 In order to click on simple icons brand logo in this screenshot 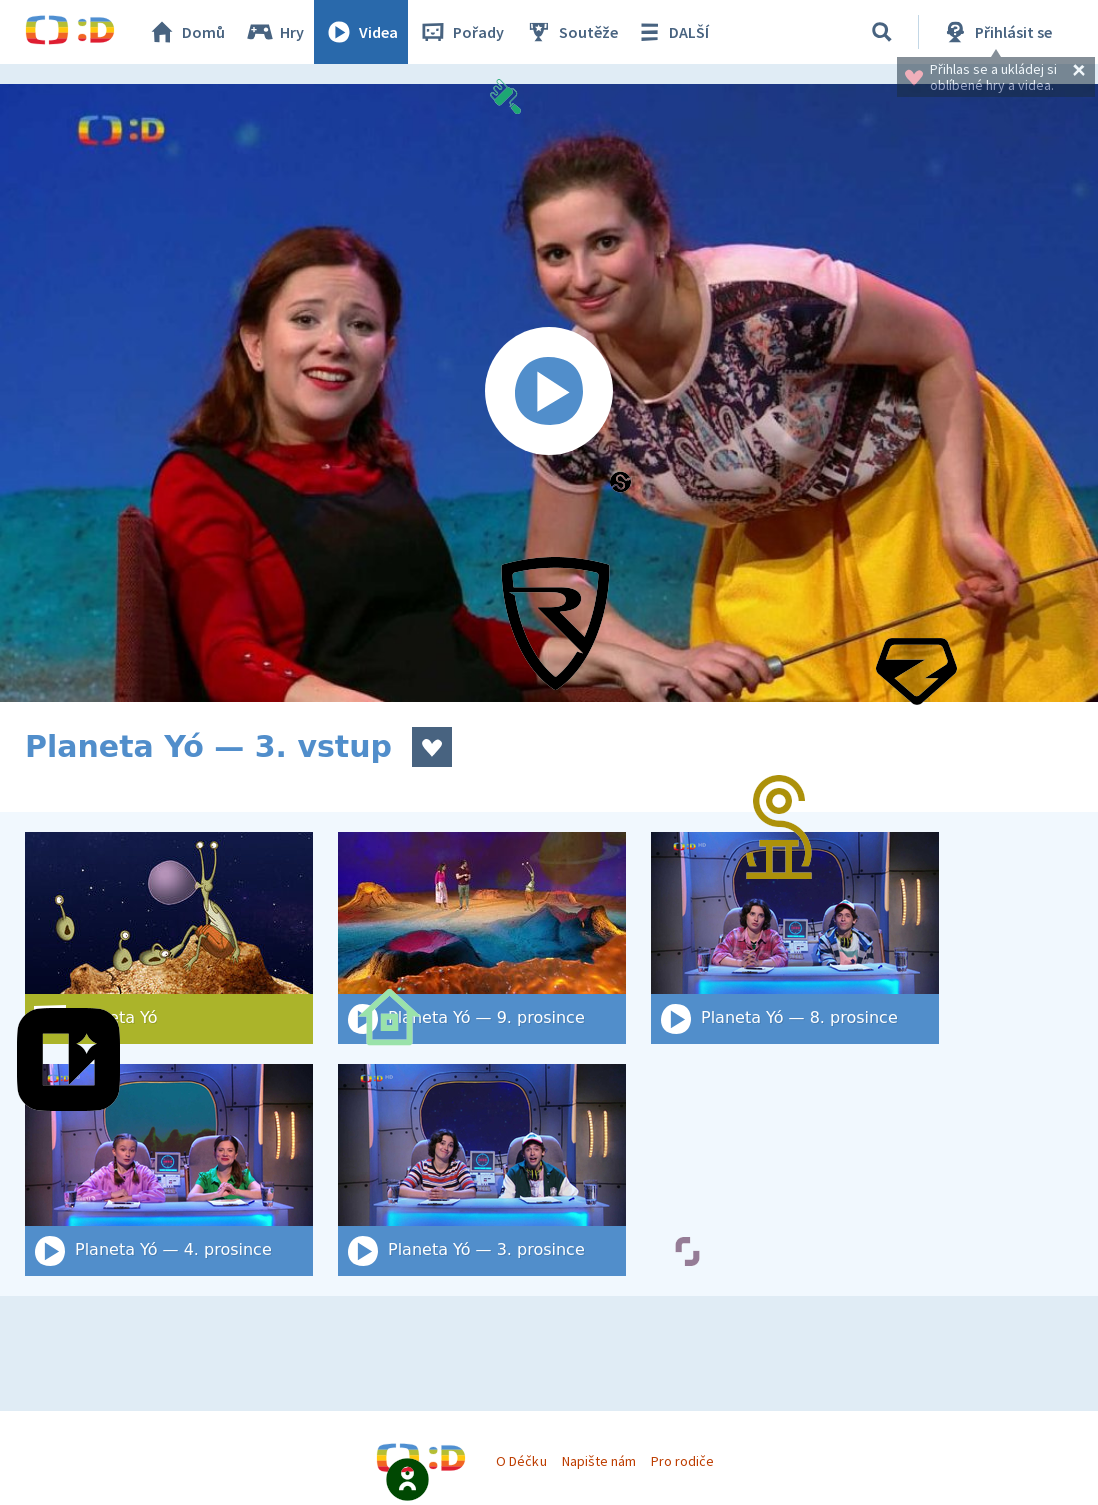, I will do `click(779, 827)`.